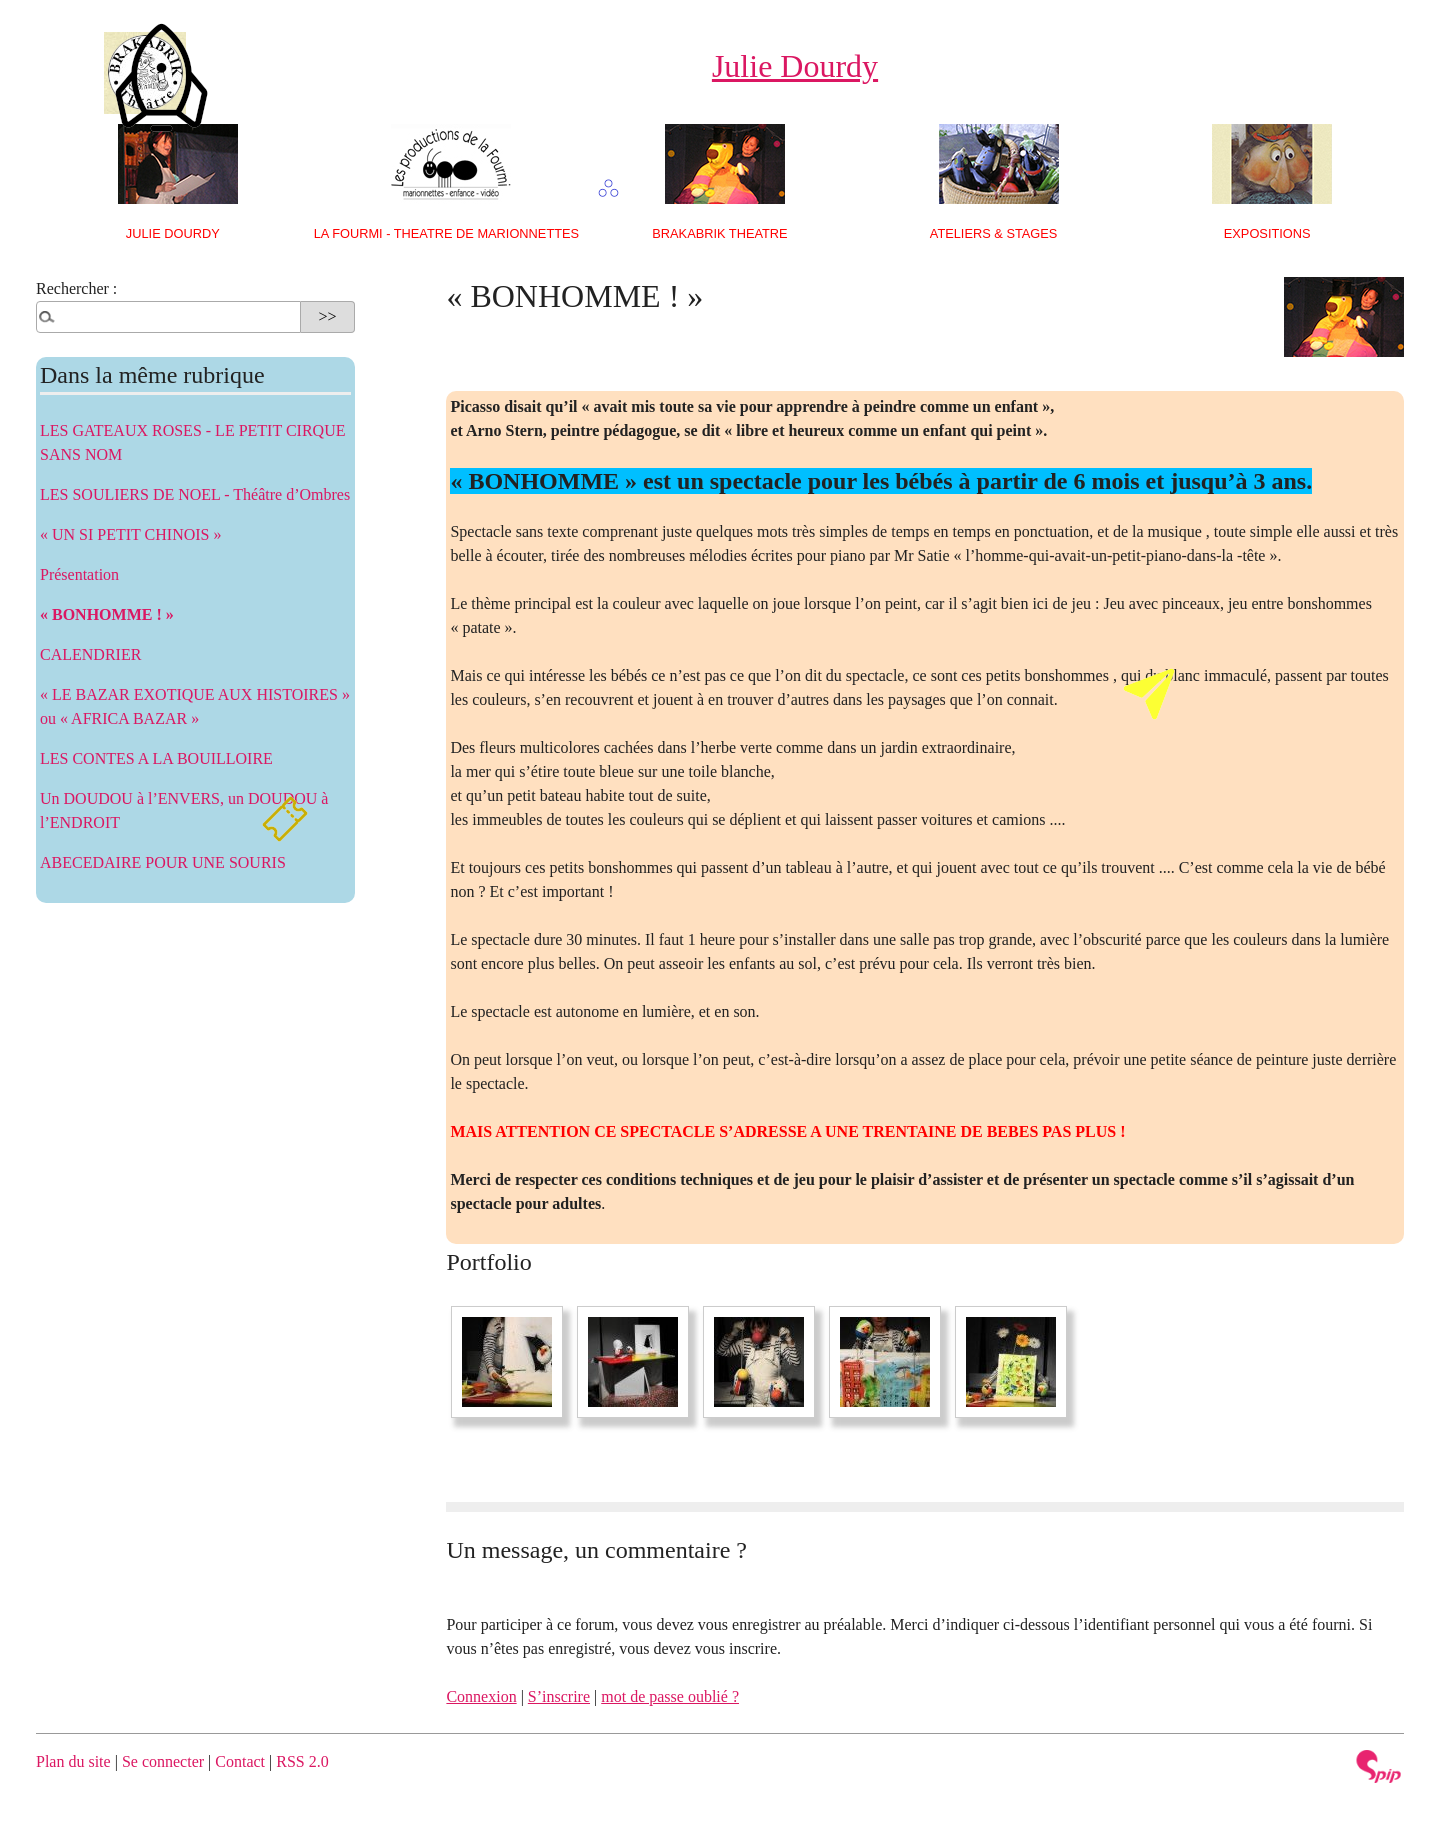 This screenshot has width=1440, height=1822. What do you see at coordinates (161, 81) in the screenshot?
I see `launch or deploy an application` at bounding box center [161, 81].